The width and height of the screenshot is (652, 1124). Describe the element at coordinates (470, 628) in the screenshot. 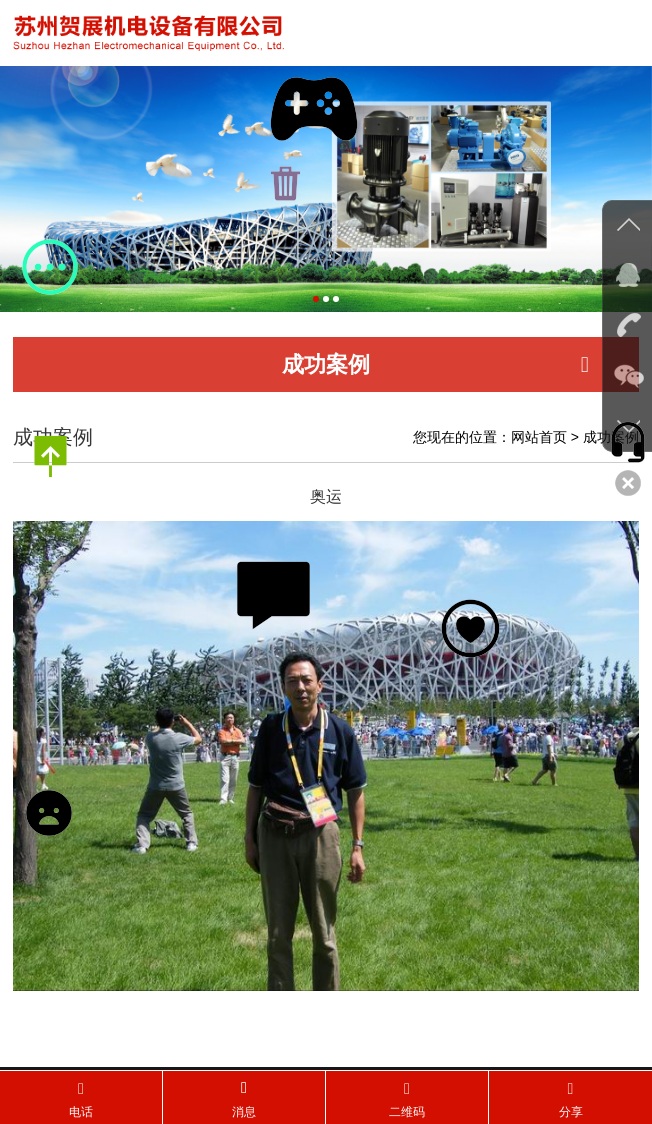

I see `add to favorites` at that location.